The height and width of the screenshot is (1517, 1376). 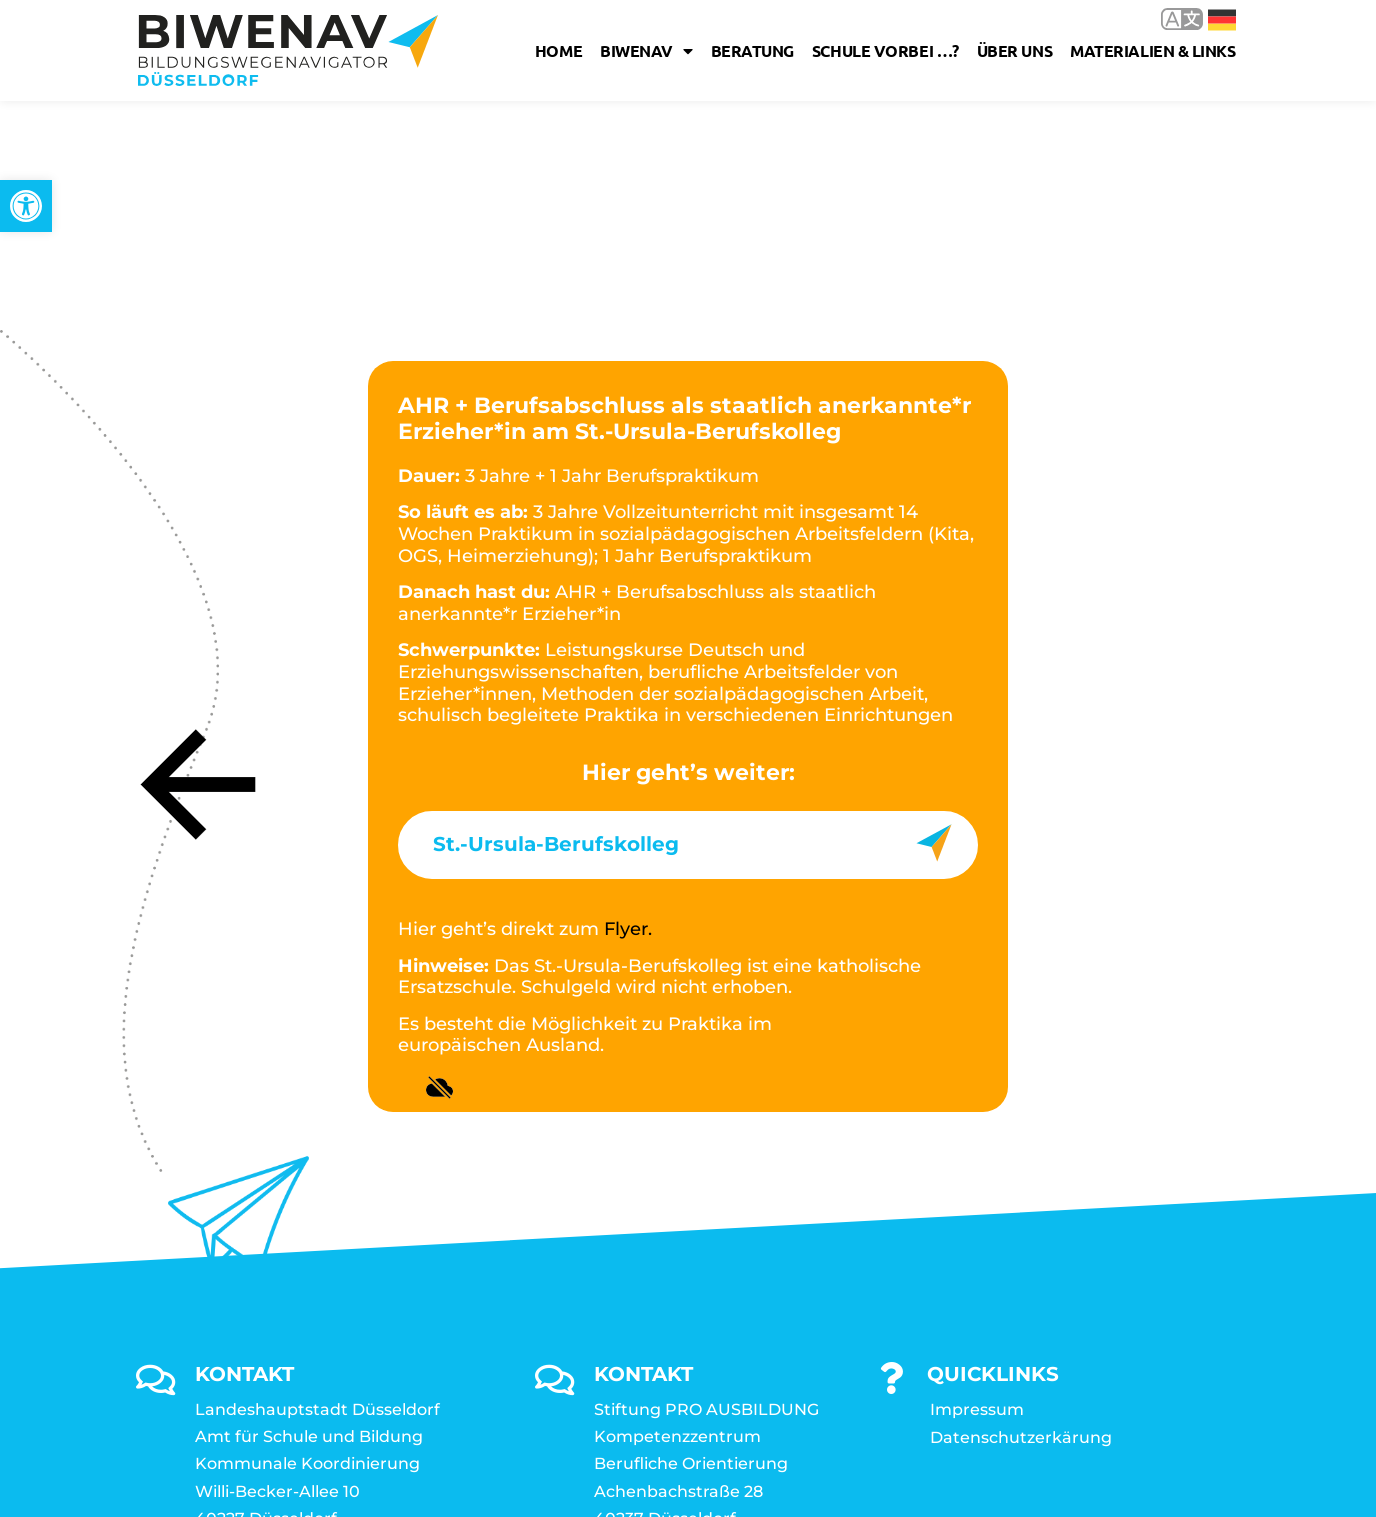 I want to click on go back to the previous screen, so click(x=199, y=784).